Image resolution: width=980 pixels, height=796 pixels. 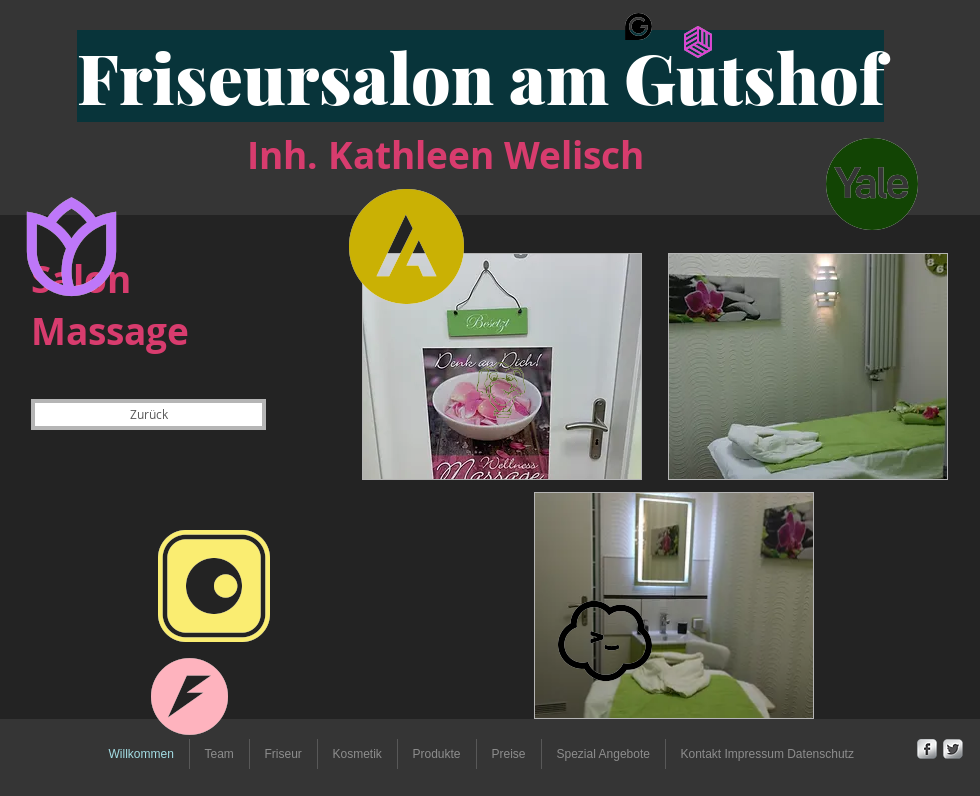 I want to click on access nature or garden-related features, so click(x=71, y=246).